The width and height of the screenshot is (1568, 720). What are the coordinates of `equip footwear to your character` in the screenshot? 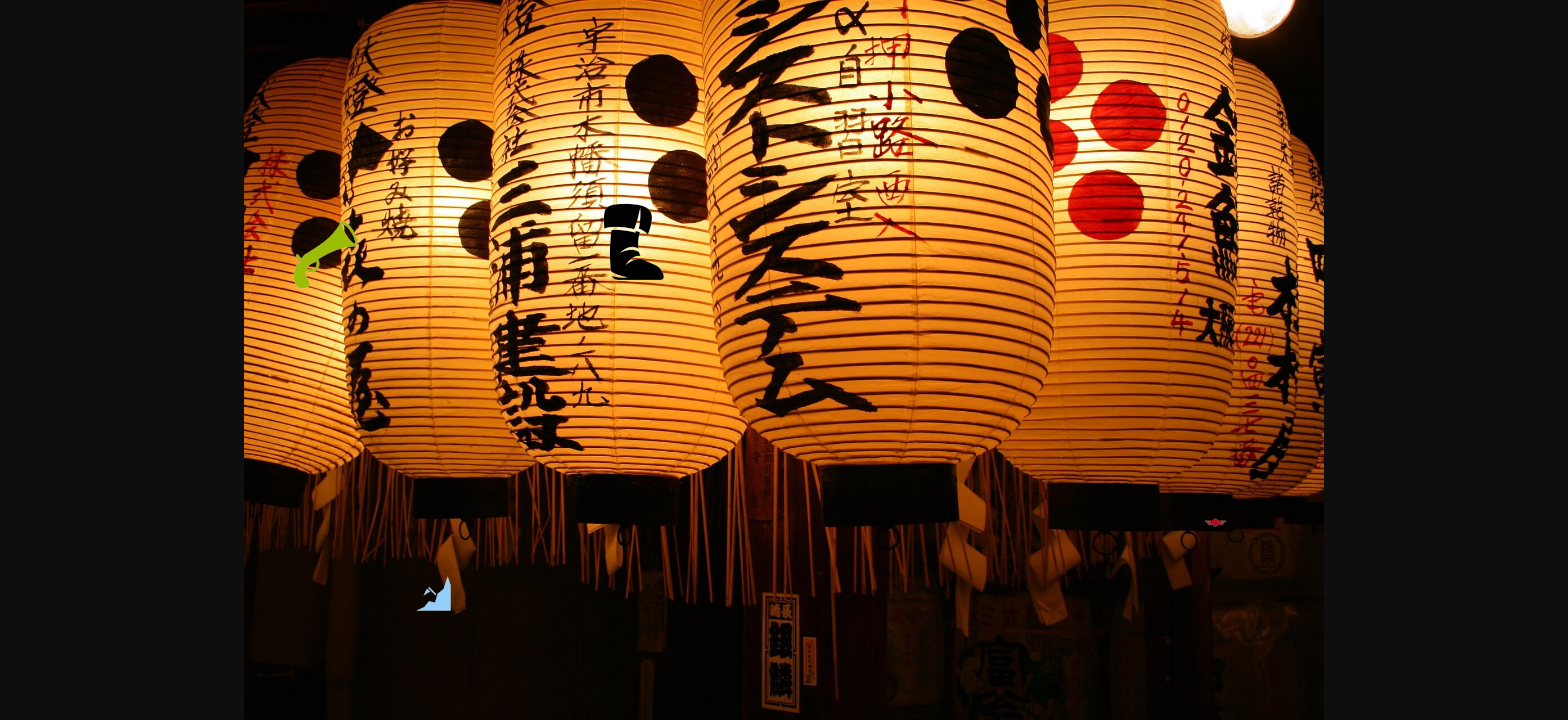 It's located at (629, 242).